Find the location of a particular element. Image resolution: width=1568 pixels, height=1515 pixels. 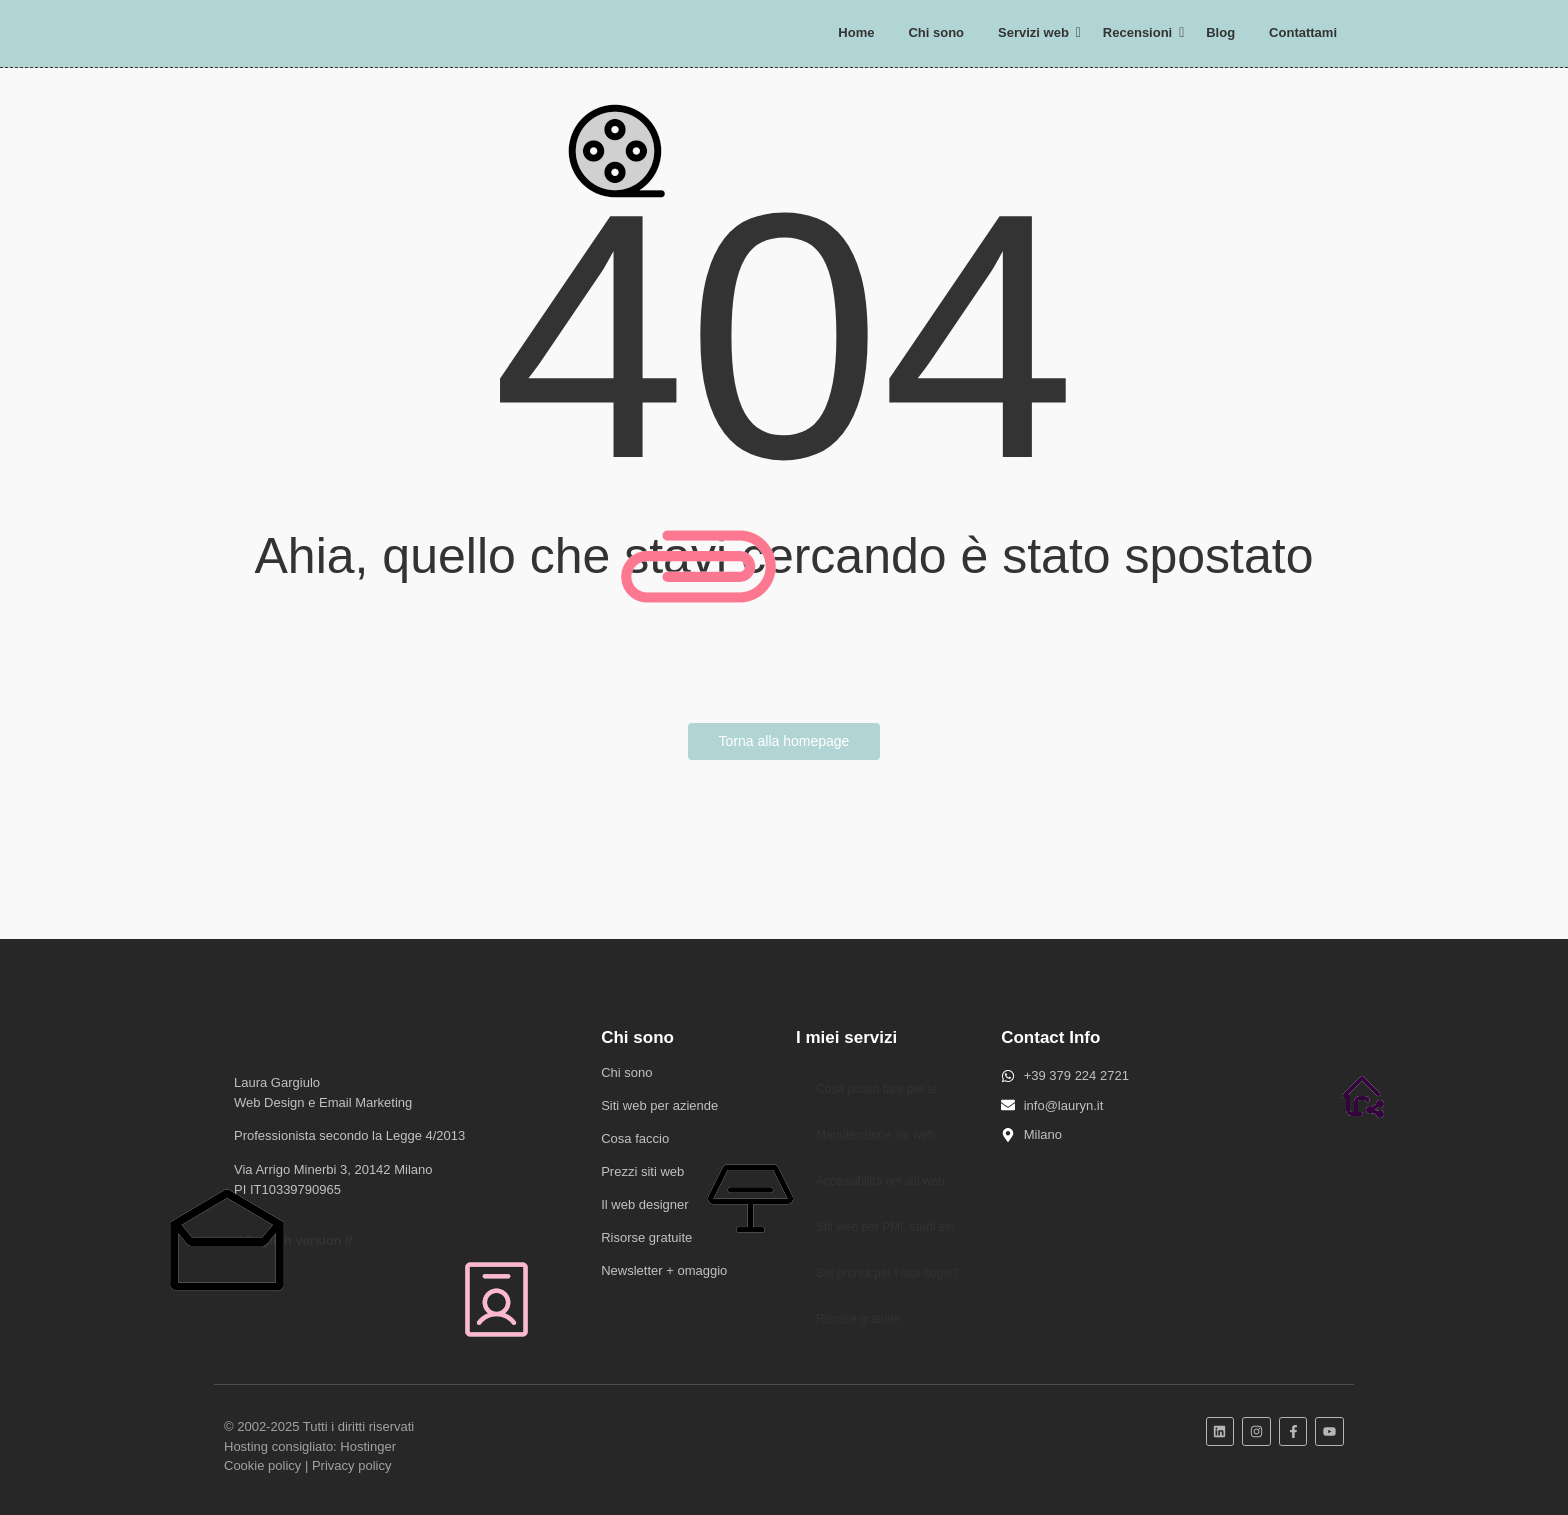

attach a file to your message is located at coordinates (698, 566).